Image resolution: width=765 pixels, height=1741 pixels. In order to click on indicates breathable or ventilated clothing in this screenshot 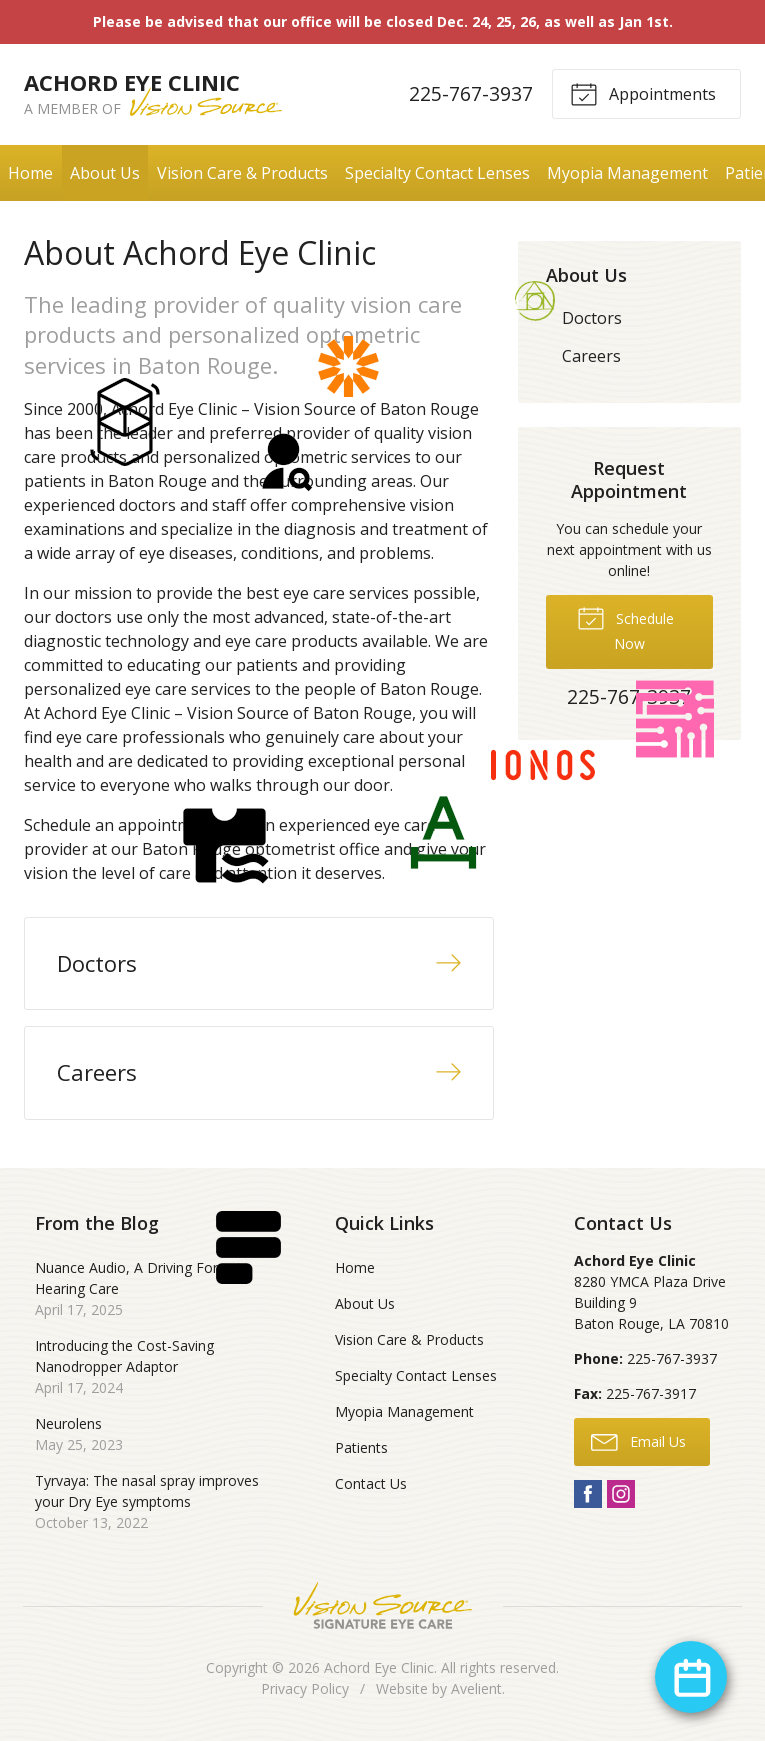, I will do `click(224, 845)`.